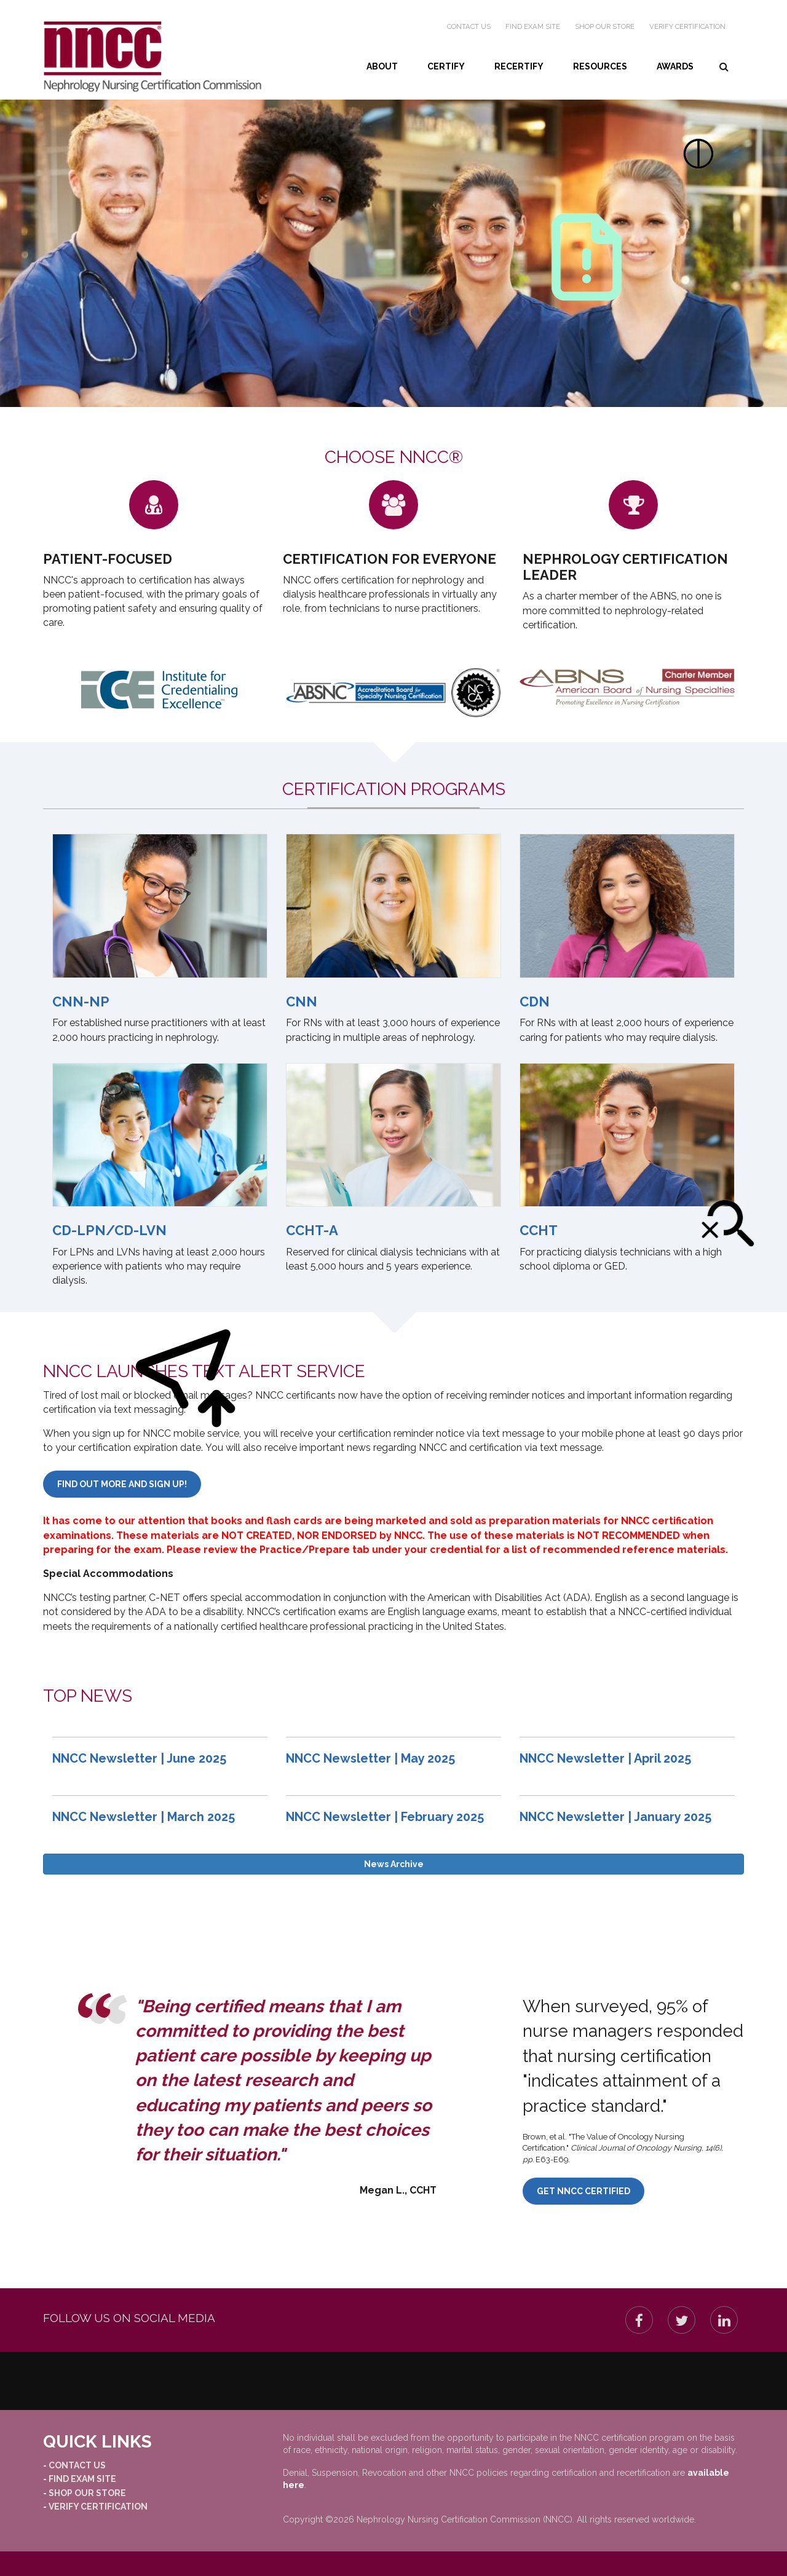 This screenshot has width=787, height=2576. Describe the element at coordinates (732, 1224) in the screenshot. I see `search is disabled or unavailable` at that location.